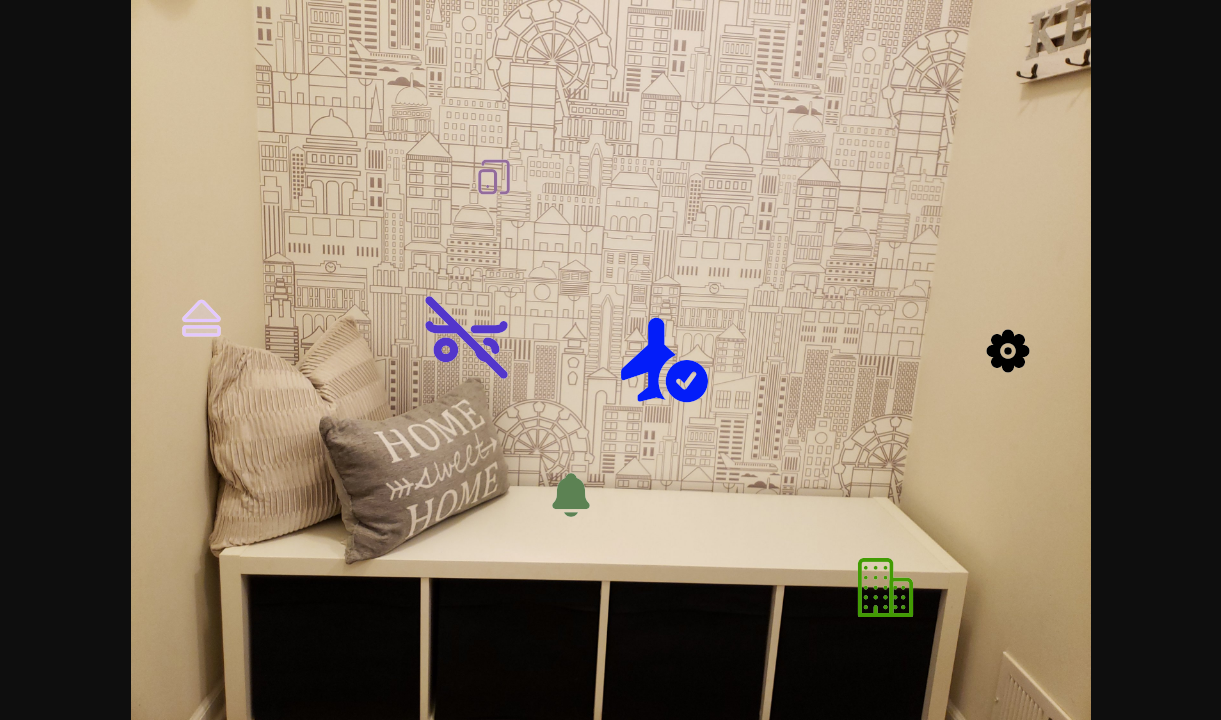 The width and height of the screenshot is (1221, 720). I want to click on view your notifications, so click(571, 495).